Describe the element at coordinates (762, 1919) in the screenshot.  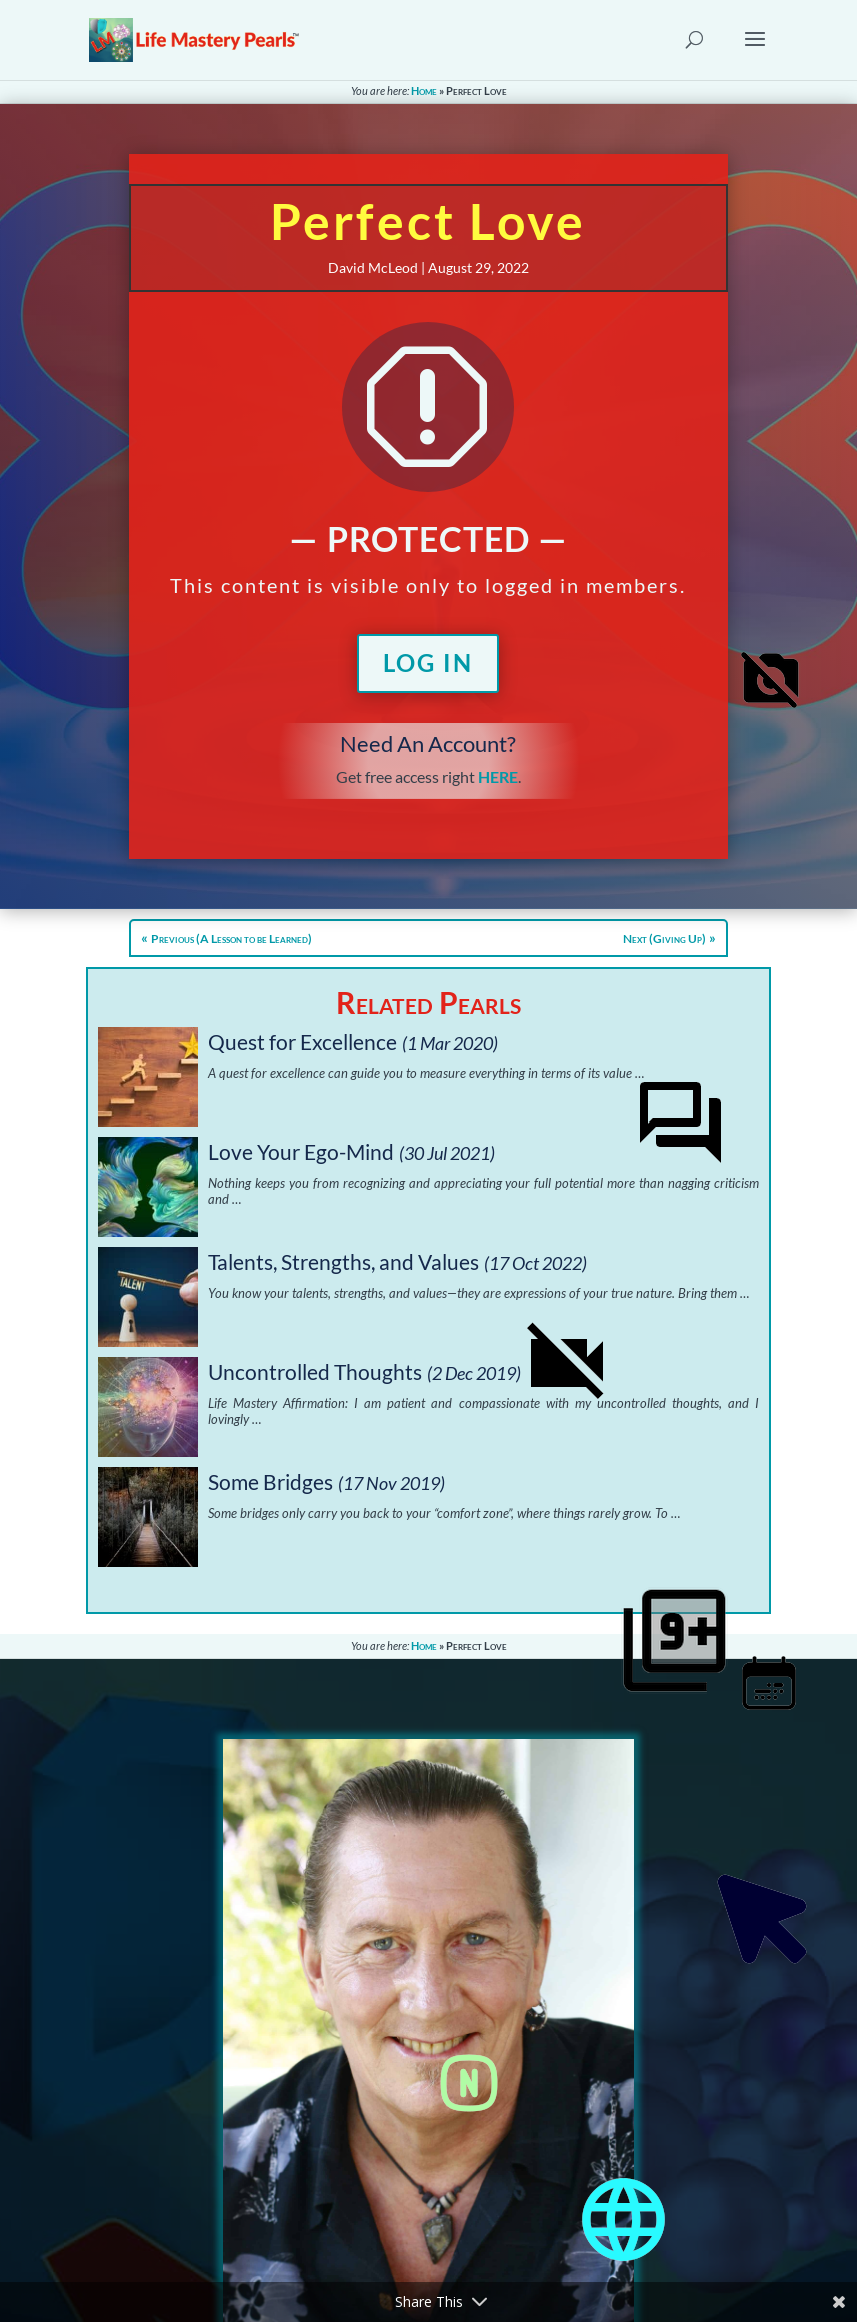
I see `mouse cursor or pointer indicator` at that location.